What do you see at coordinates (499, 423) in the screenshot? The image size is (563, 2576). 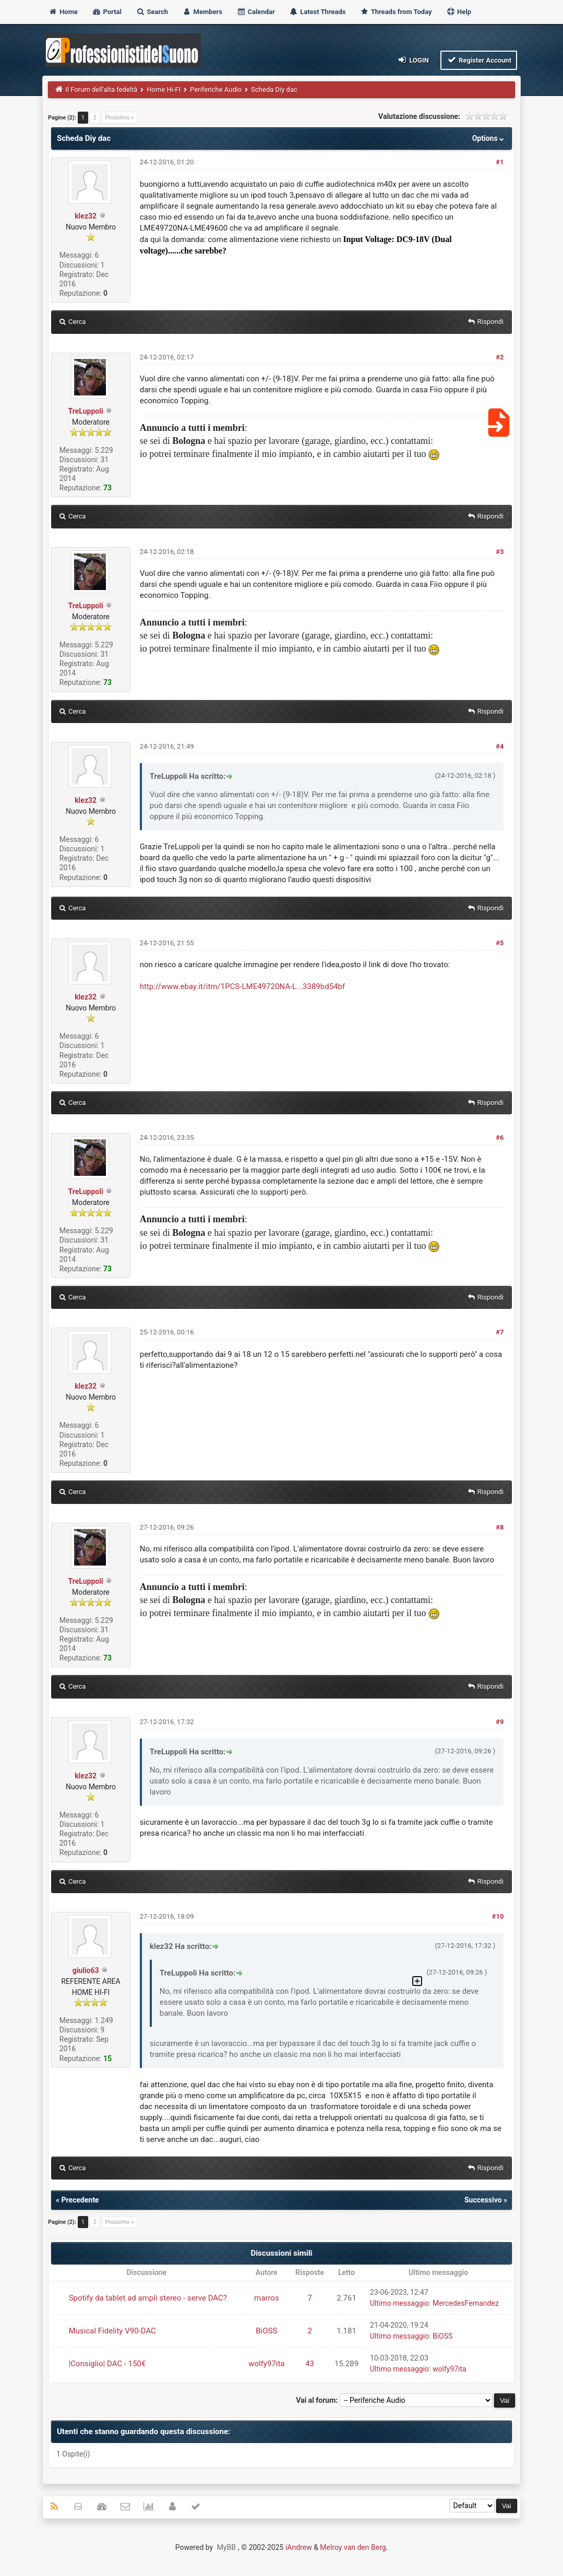 I see `import file or document` at bounding box center [499, 423].